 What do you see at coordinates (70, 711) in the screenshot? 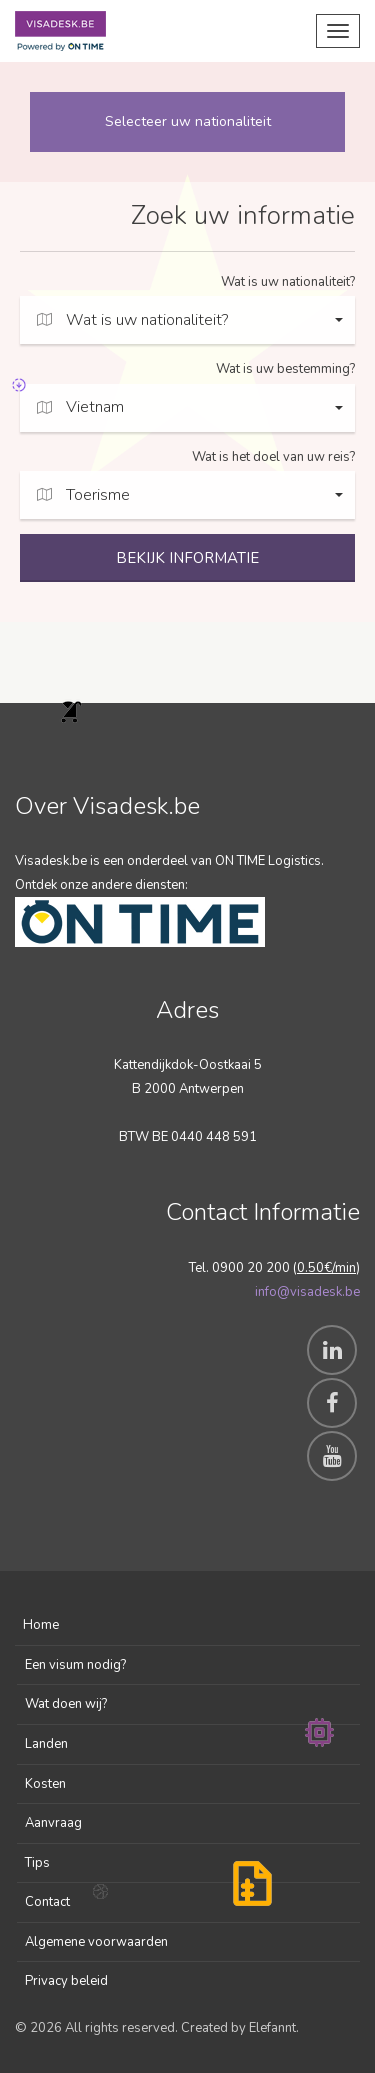
I see `indicates stroller-friendly or family amenities available` at bounding box center [70, 711].